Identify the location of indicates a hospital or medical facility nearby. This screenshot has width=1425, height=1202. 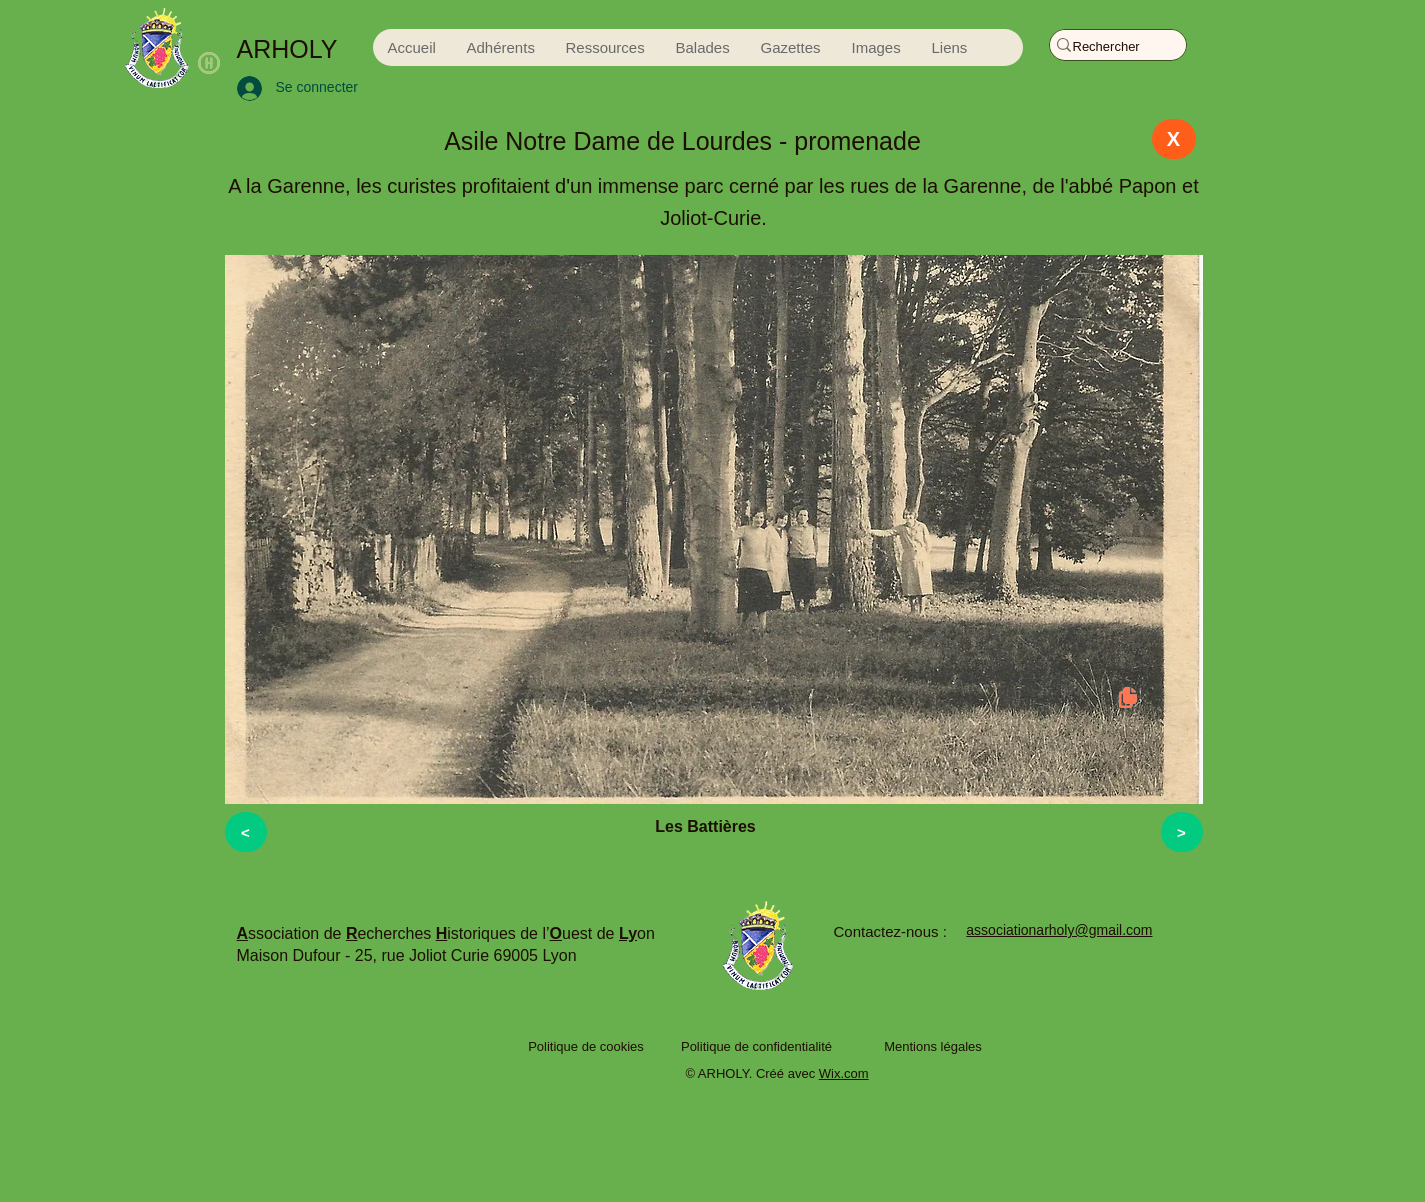
(209, 63).